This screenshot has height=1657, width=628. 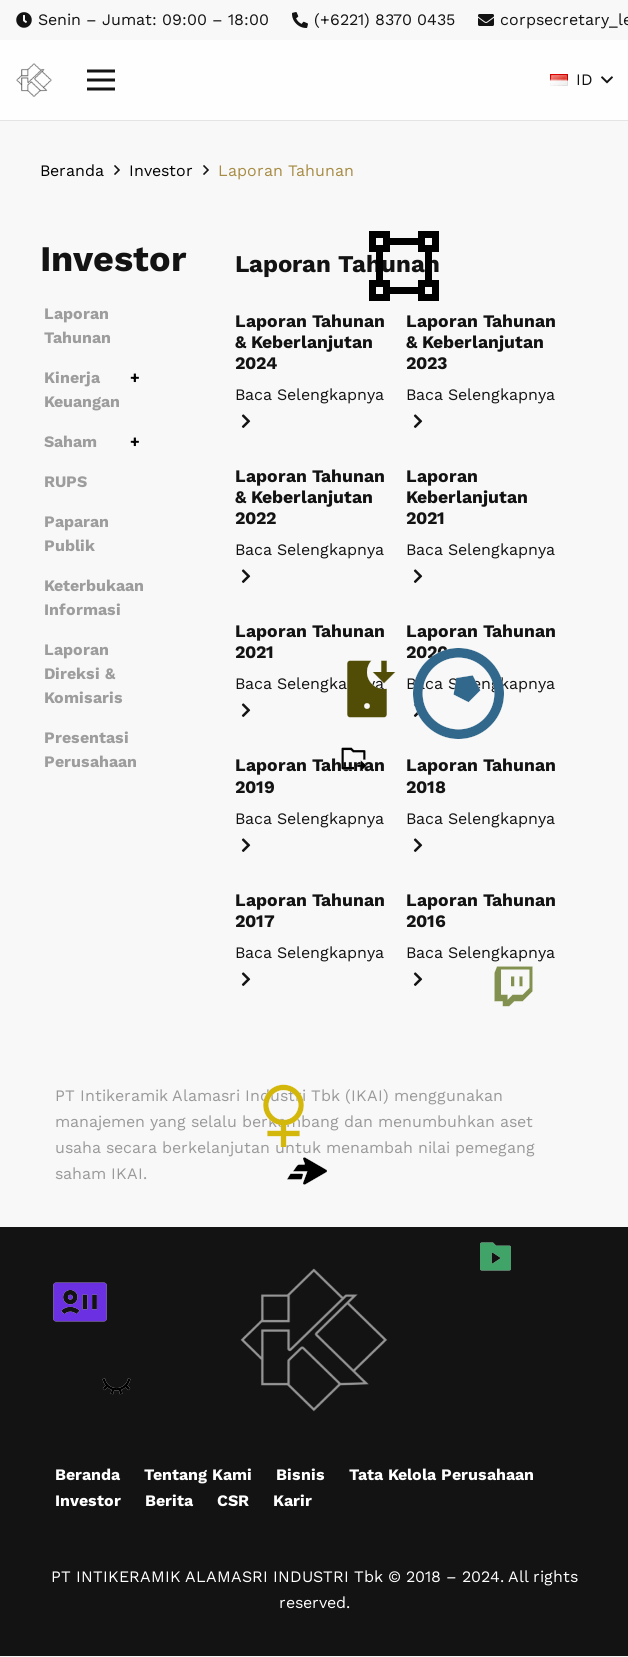 I want to click on streamrunners app or service logo, so click(x=307, y=1171).